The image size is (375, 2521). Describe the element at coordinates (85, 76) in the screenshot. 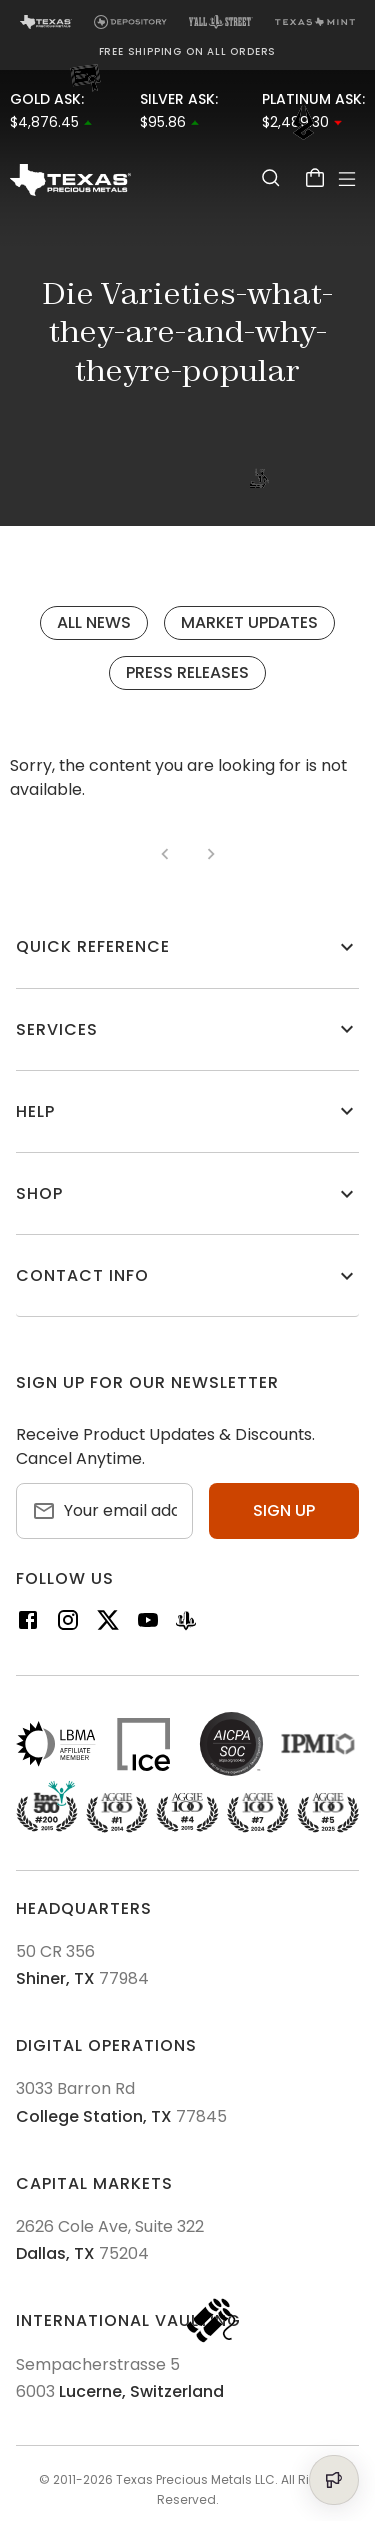

I see `view your certificates or achievements` at that location.